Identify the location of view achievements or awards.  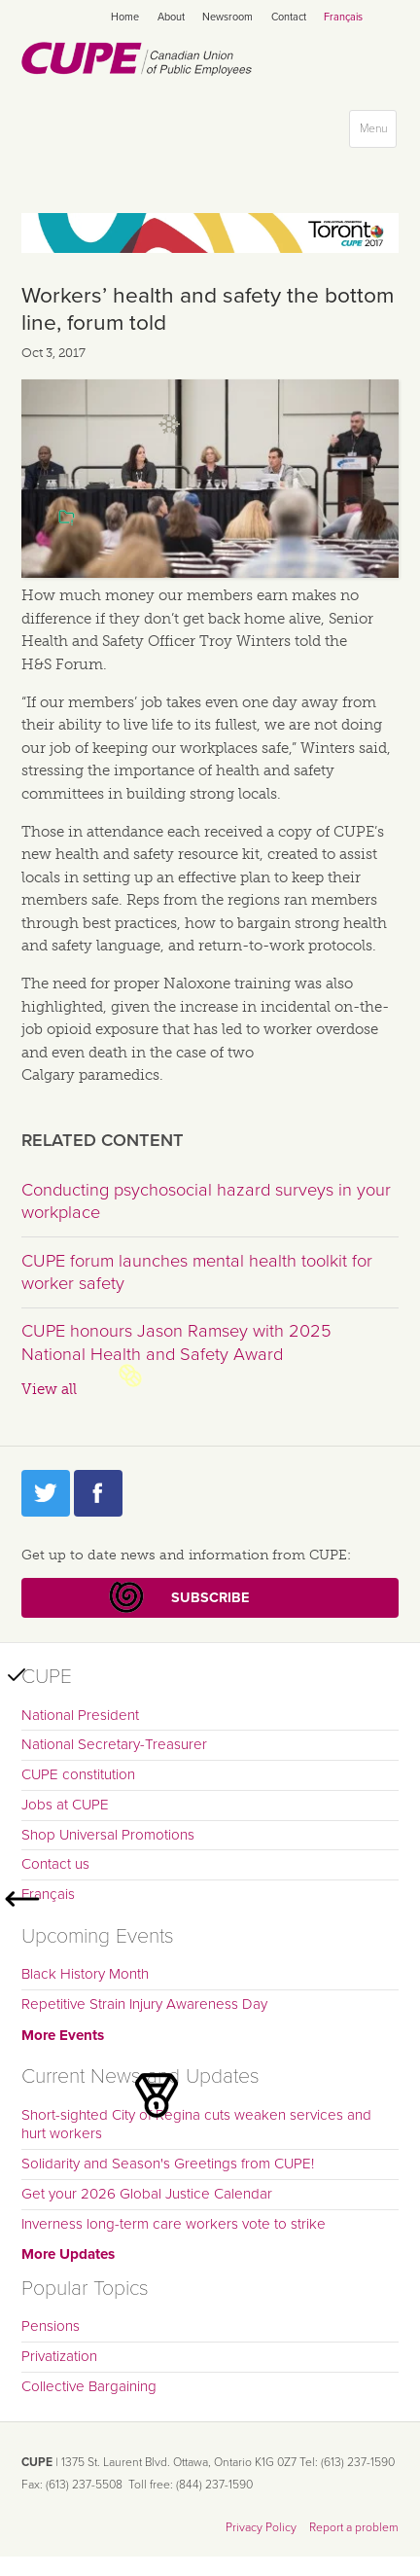
(157, 2095).